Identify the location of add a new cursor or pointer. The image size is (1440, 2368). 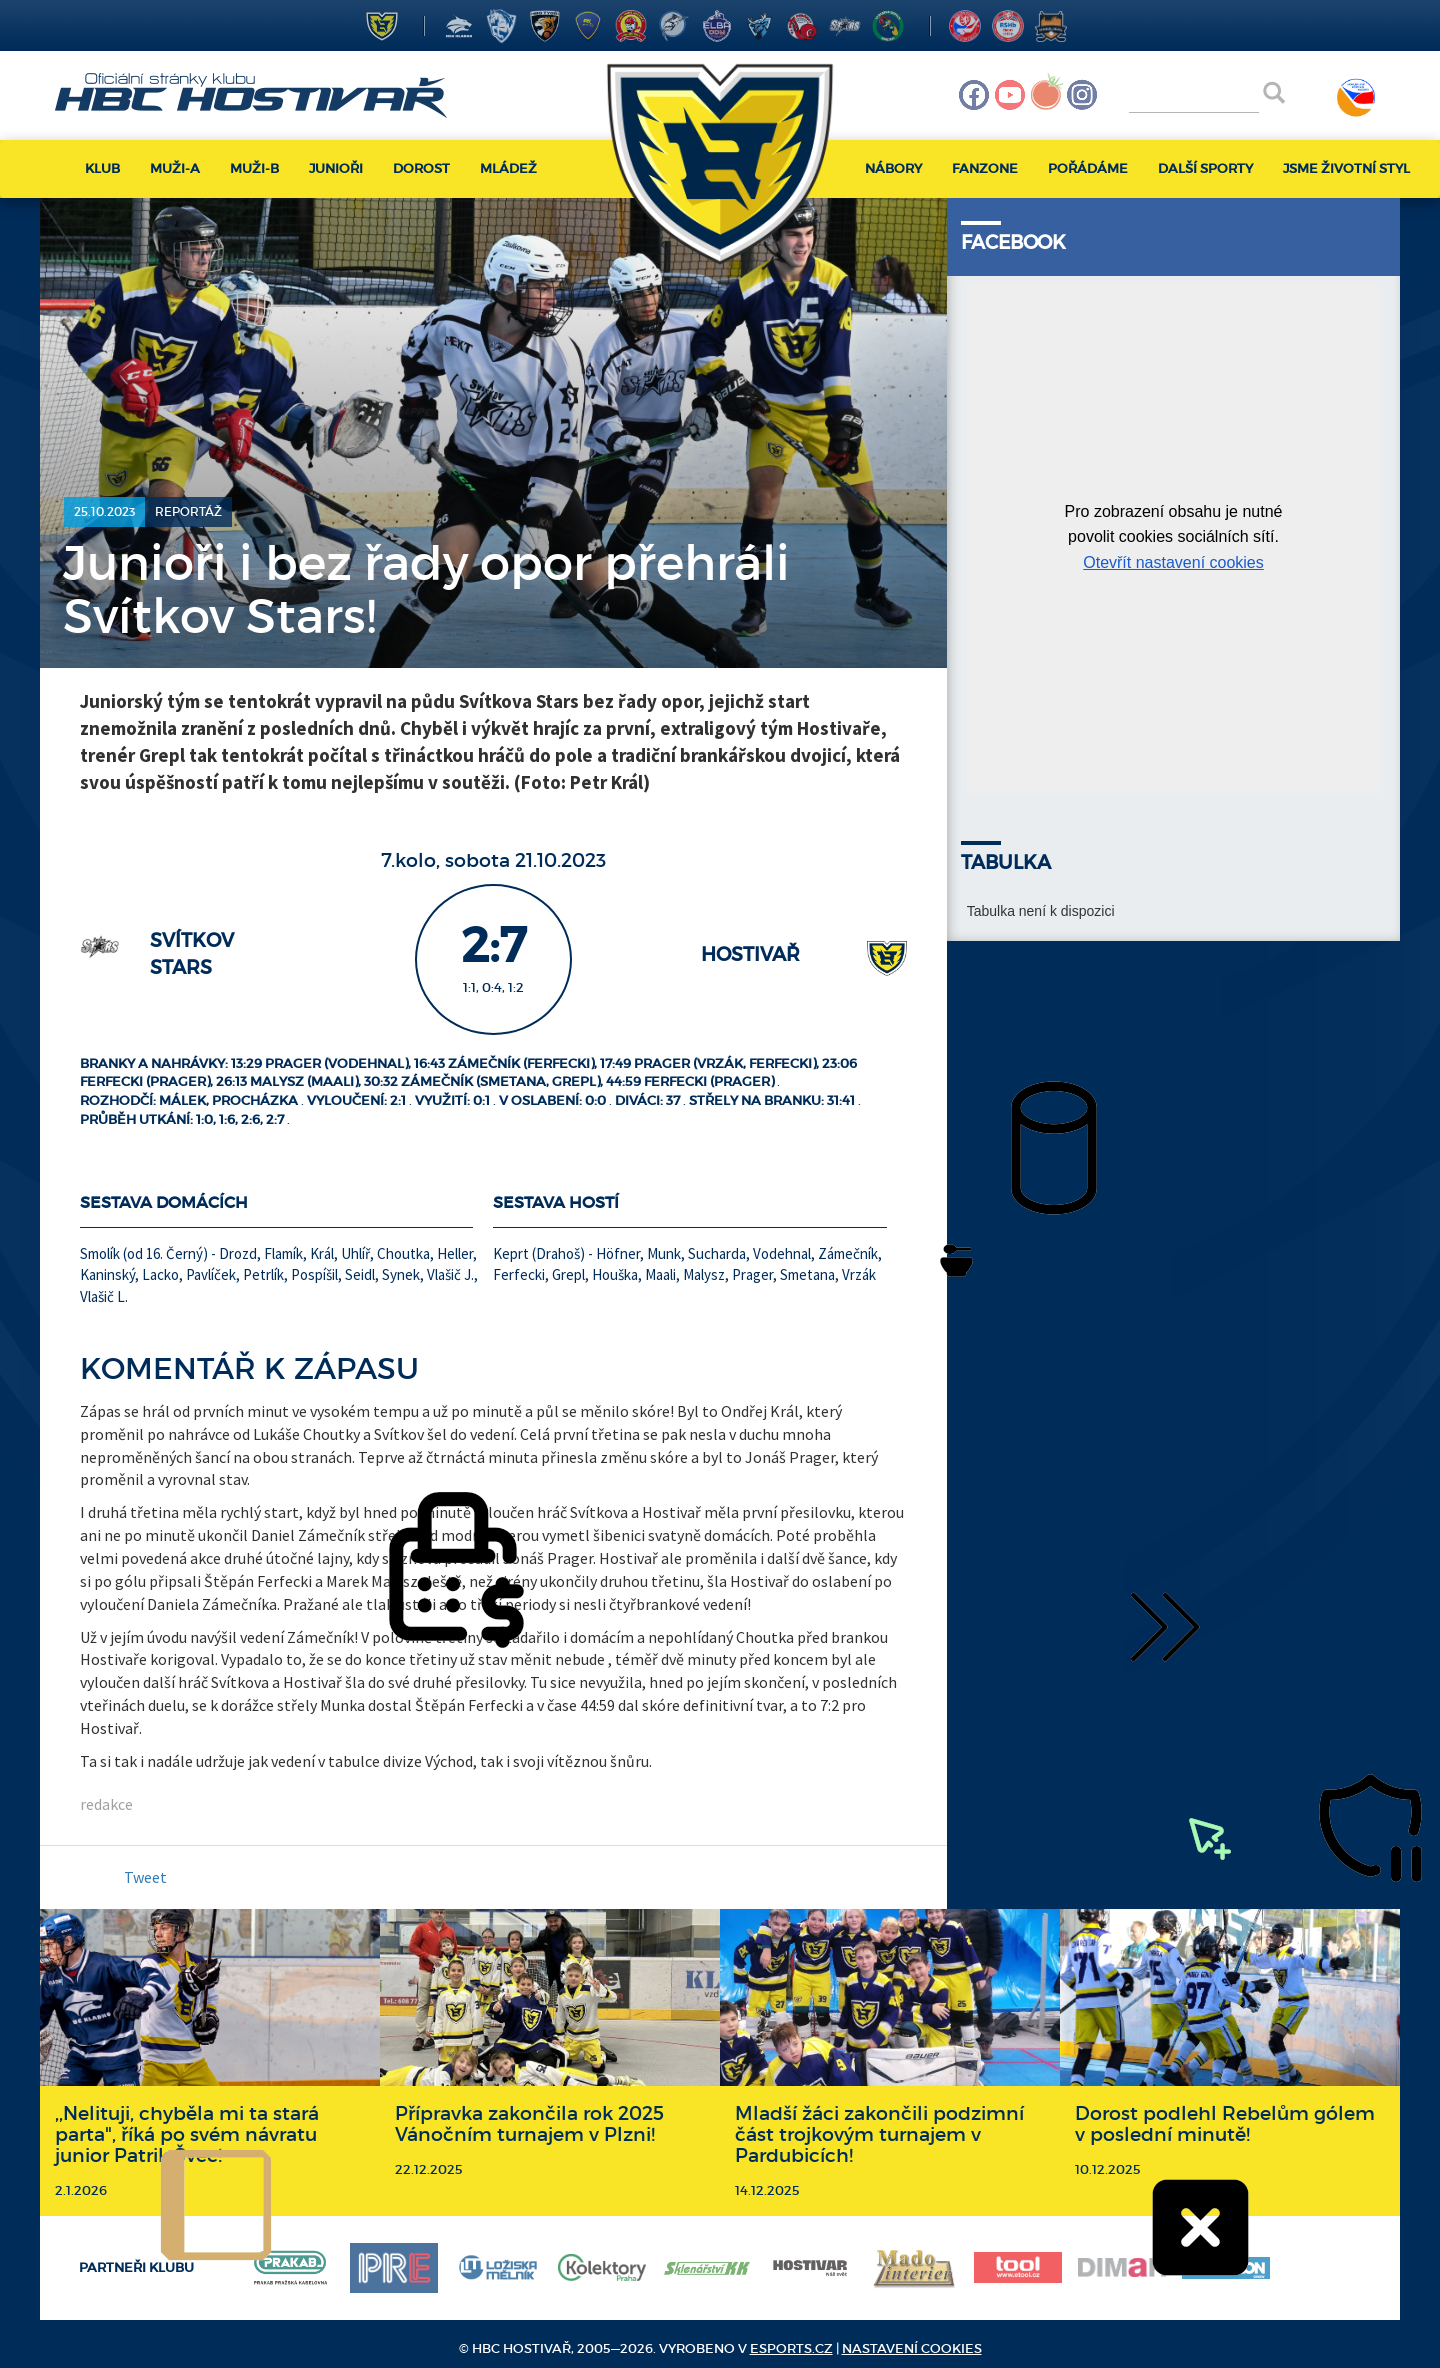
(1208, 1837).